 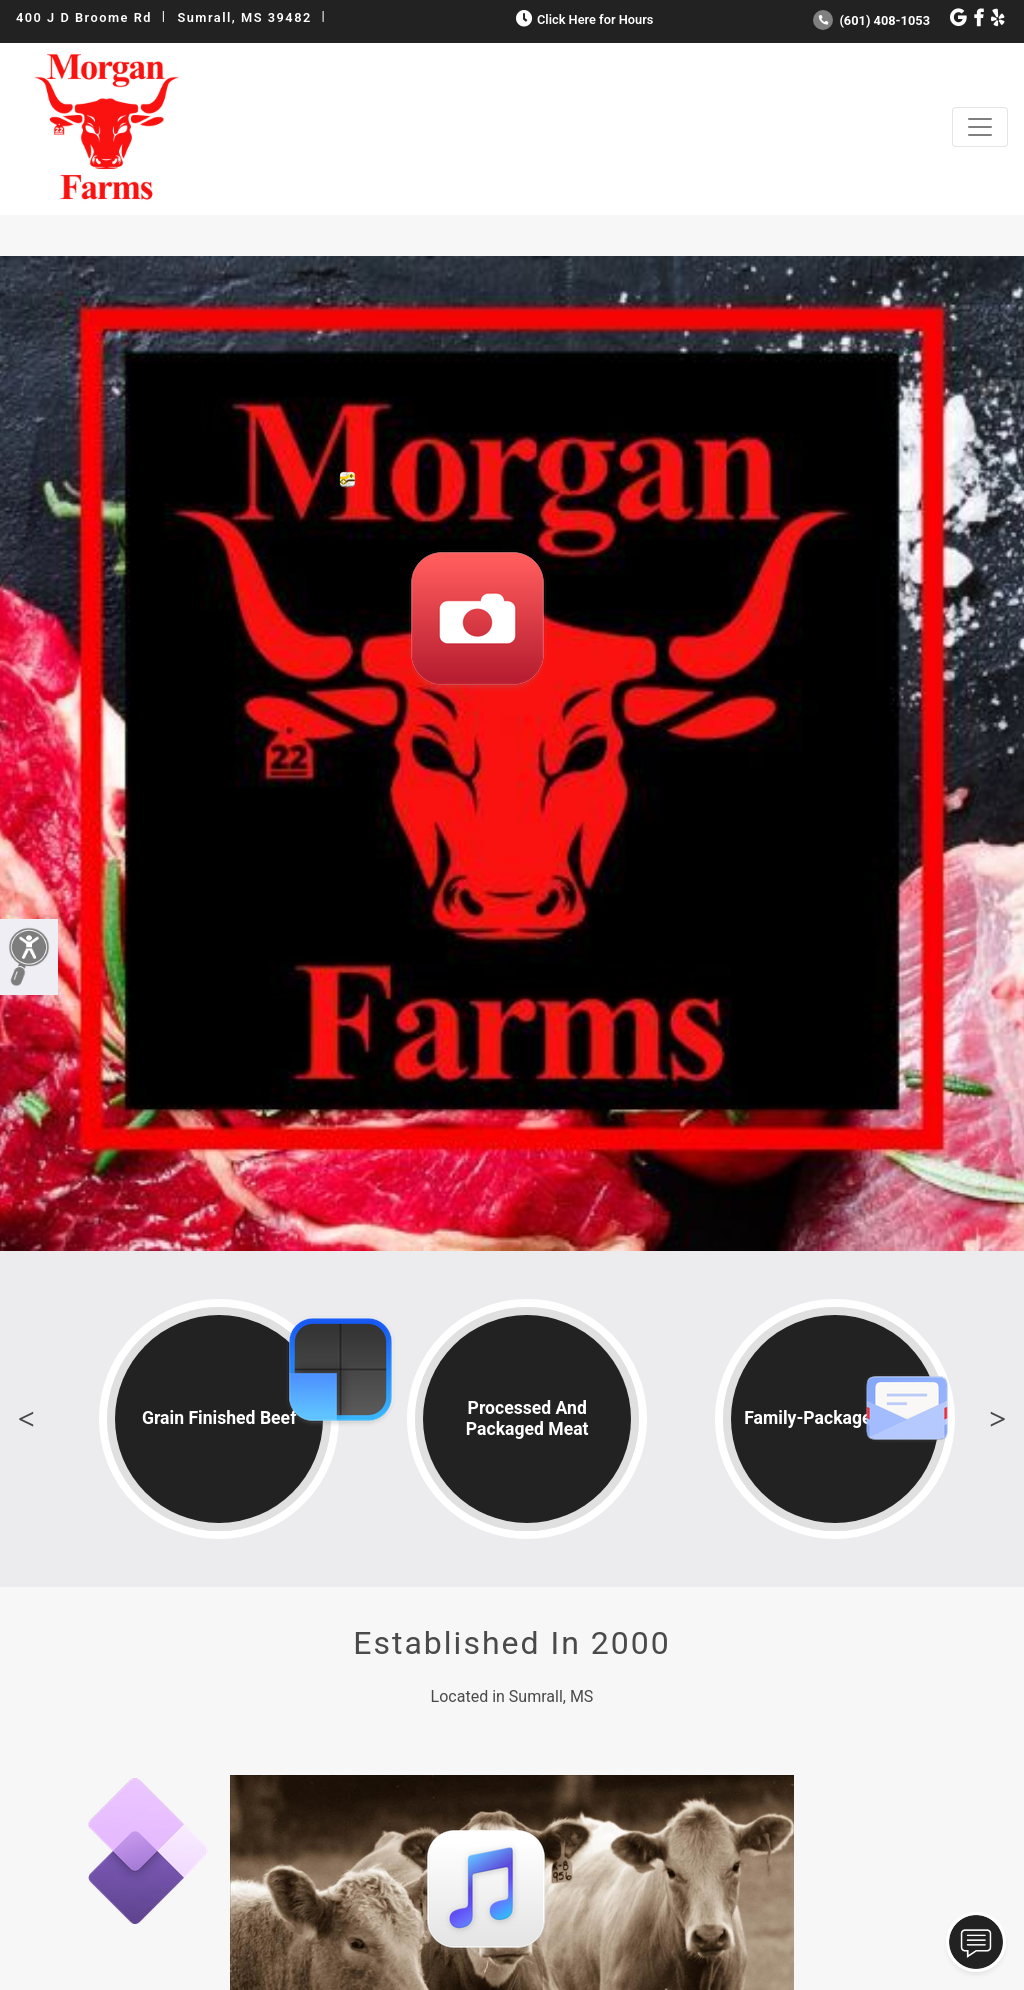 I want to click on open evolution email and calendar application, so click(x=907, y=1408).